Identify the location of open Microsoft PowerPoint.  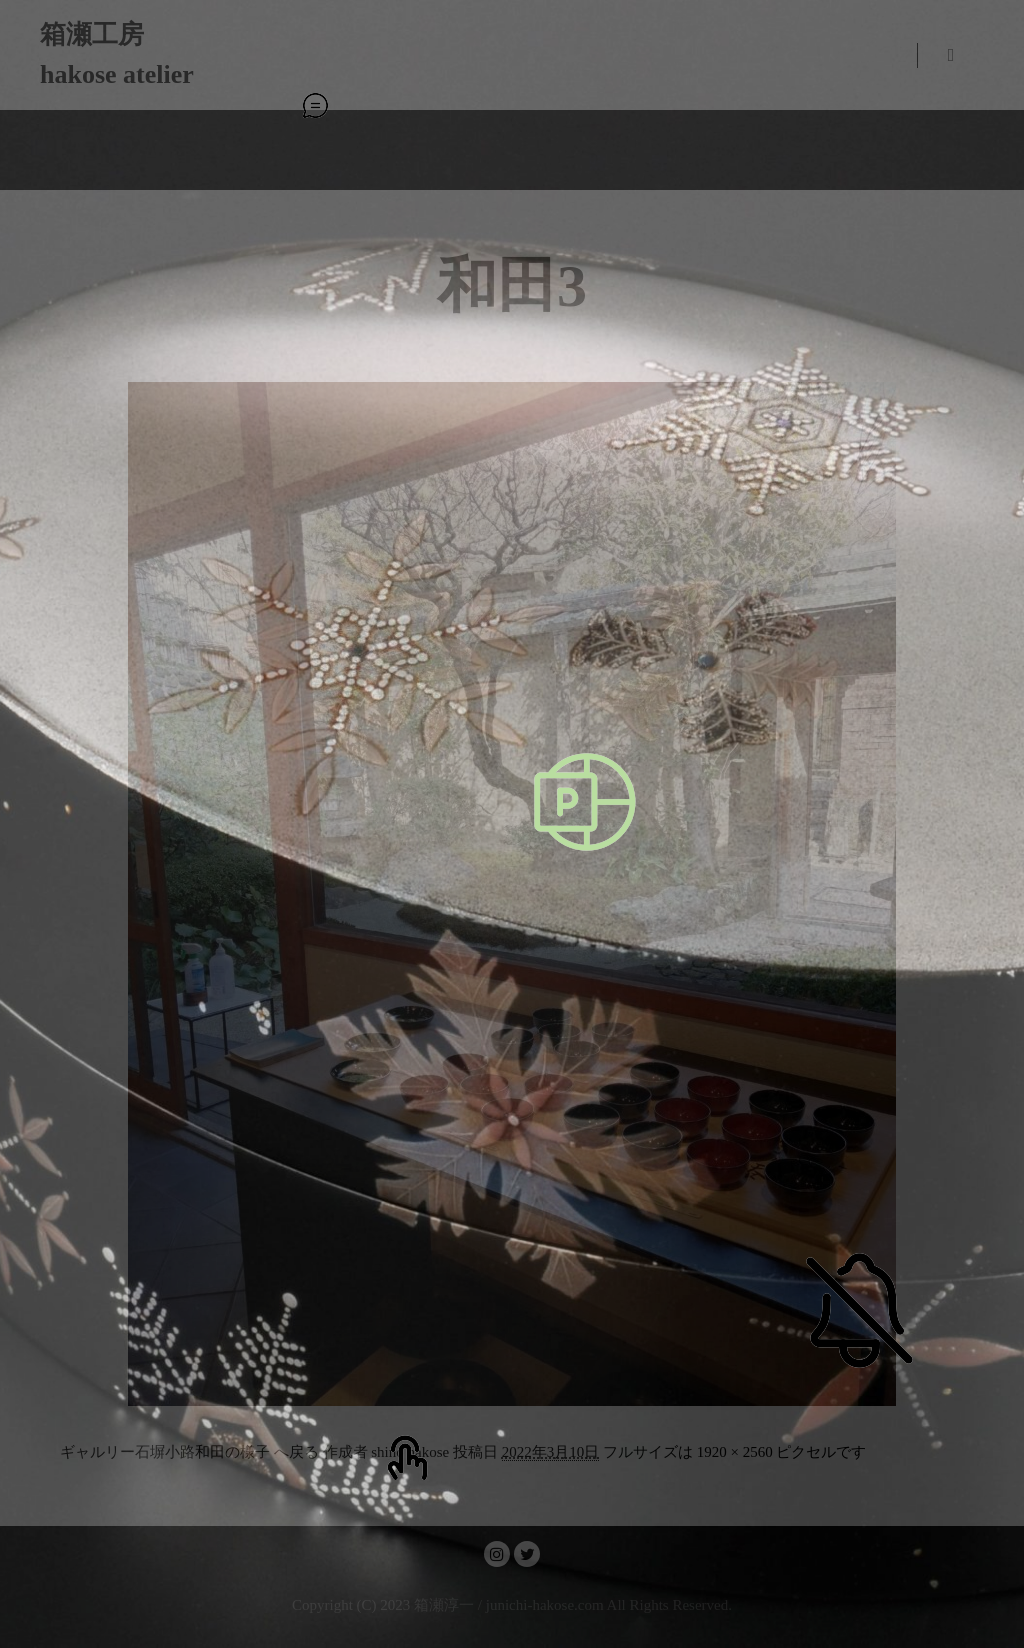
(583, 802).